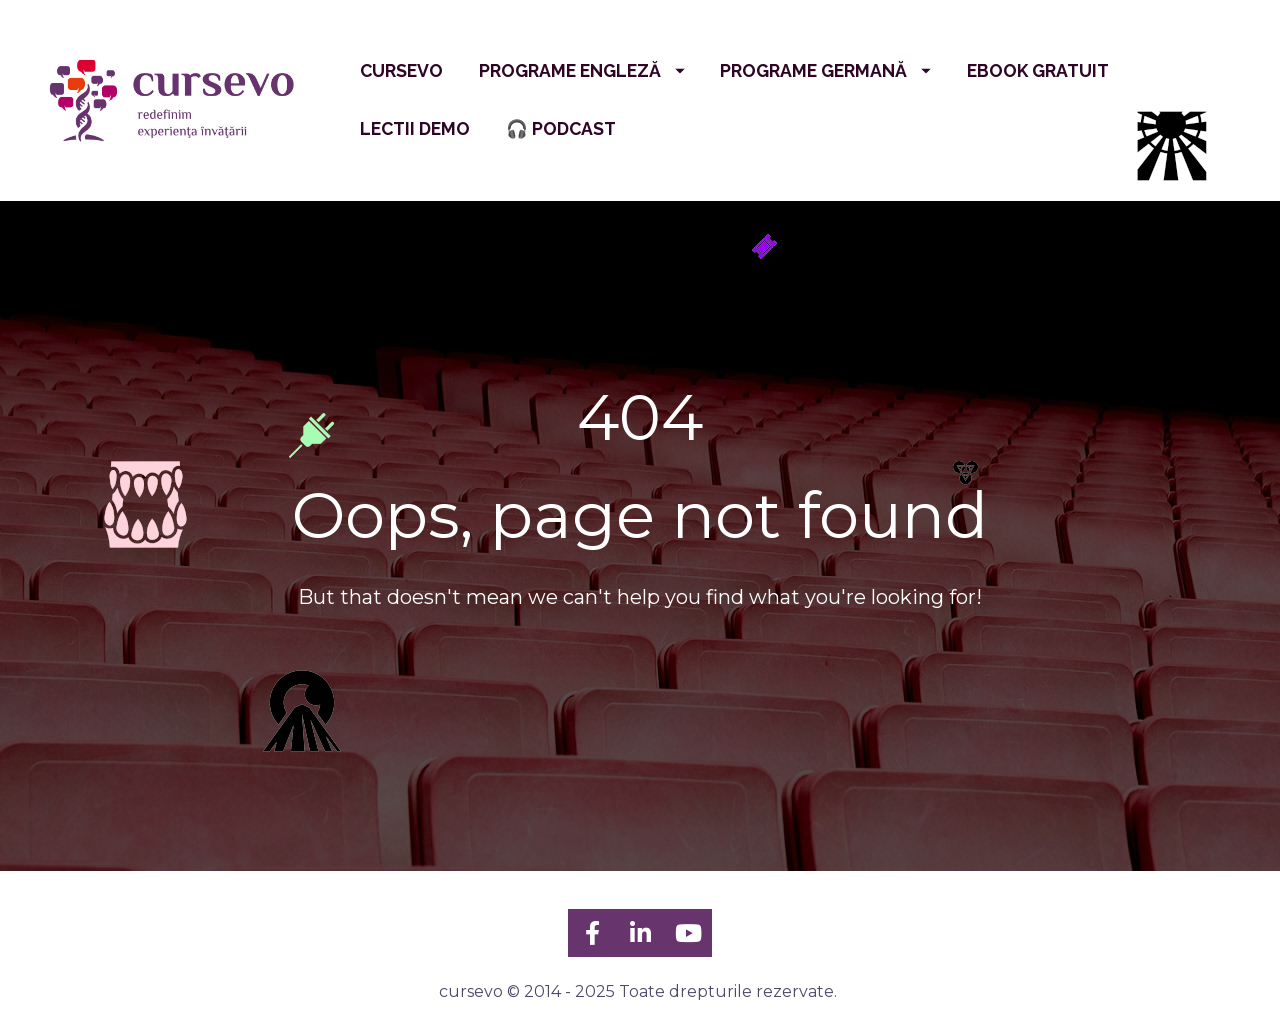 The width and height of the screenshot is (1280, 1017). What do you see at coordinates (302, 711) in the screenshot?
I see `activate enhanced vision or sight ability` at bounding box center [302, 711].